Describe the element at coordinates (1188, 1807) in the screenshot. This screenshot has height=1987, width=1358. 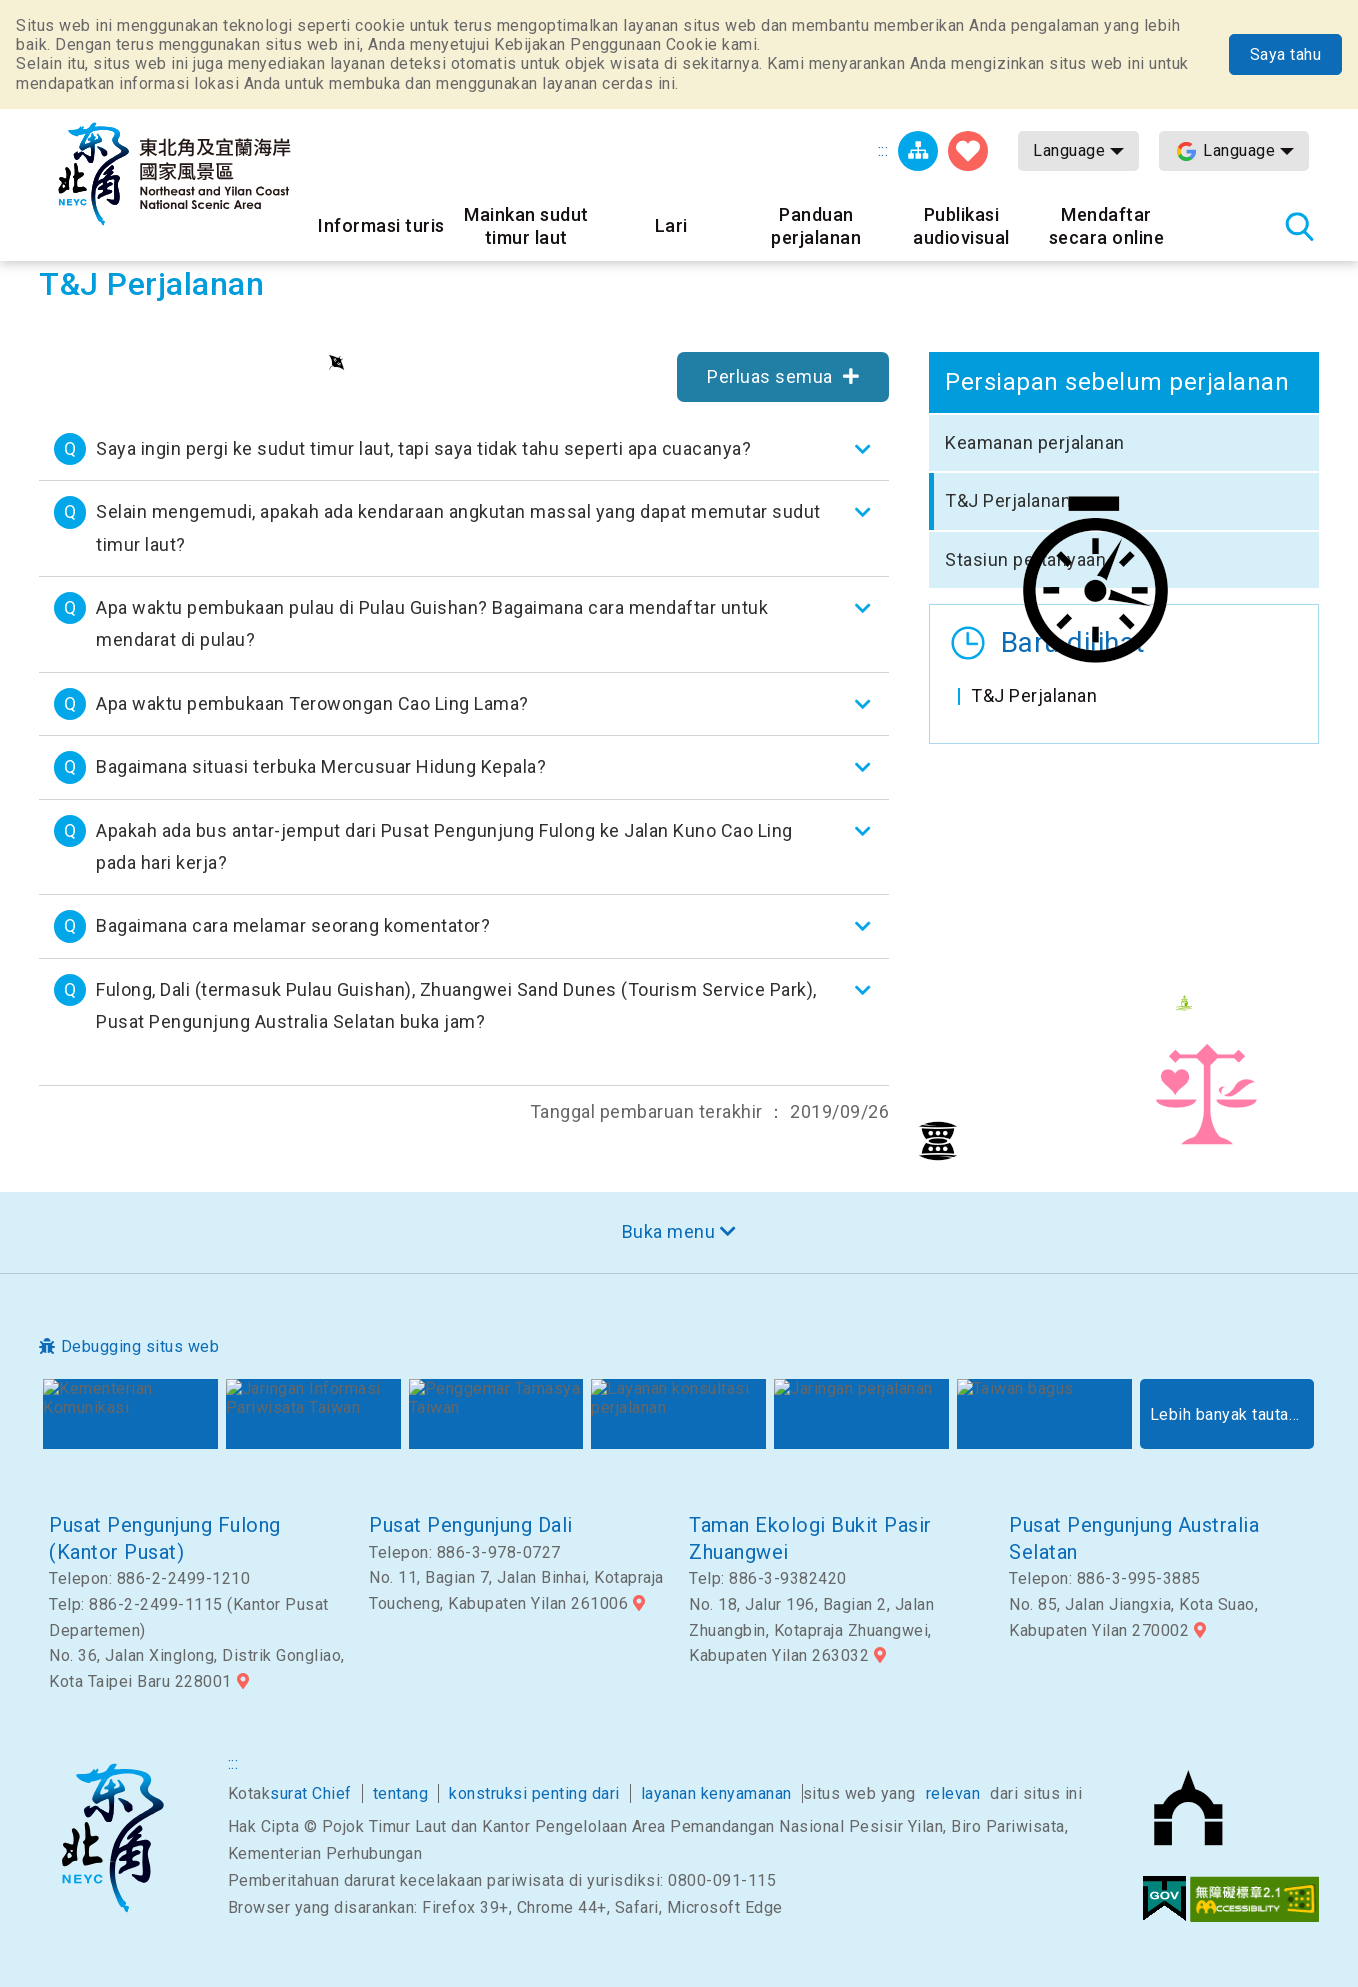
I see `access bridge-building or construction features` at that location.